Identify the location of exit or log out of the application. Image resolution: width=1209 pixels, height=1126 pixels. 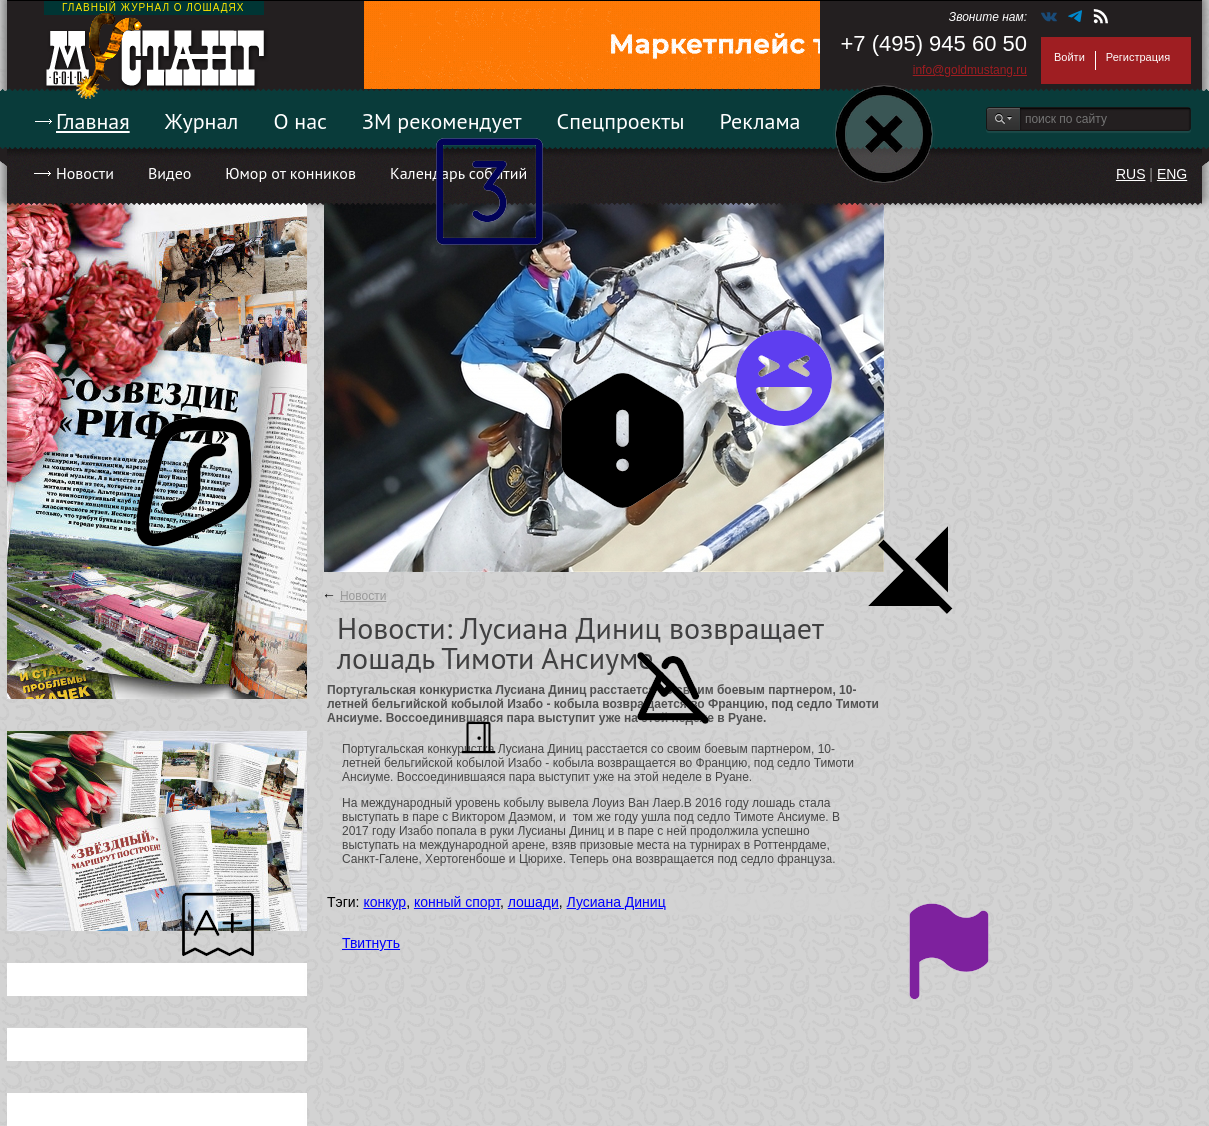
(478, 737).